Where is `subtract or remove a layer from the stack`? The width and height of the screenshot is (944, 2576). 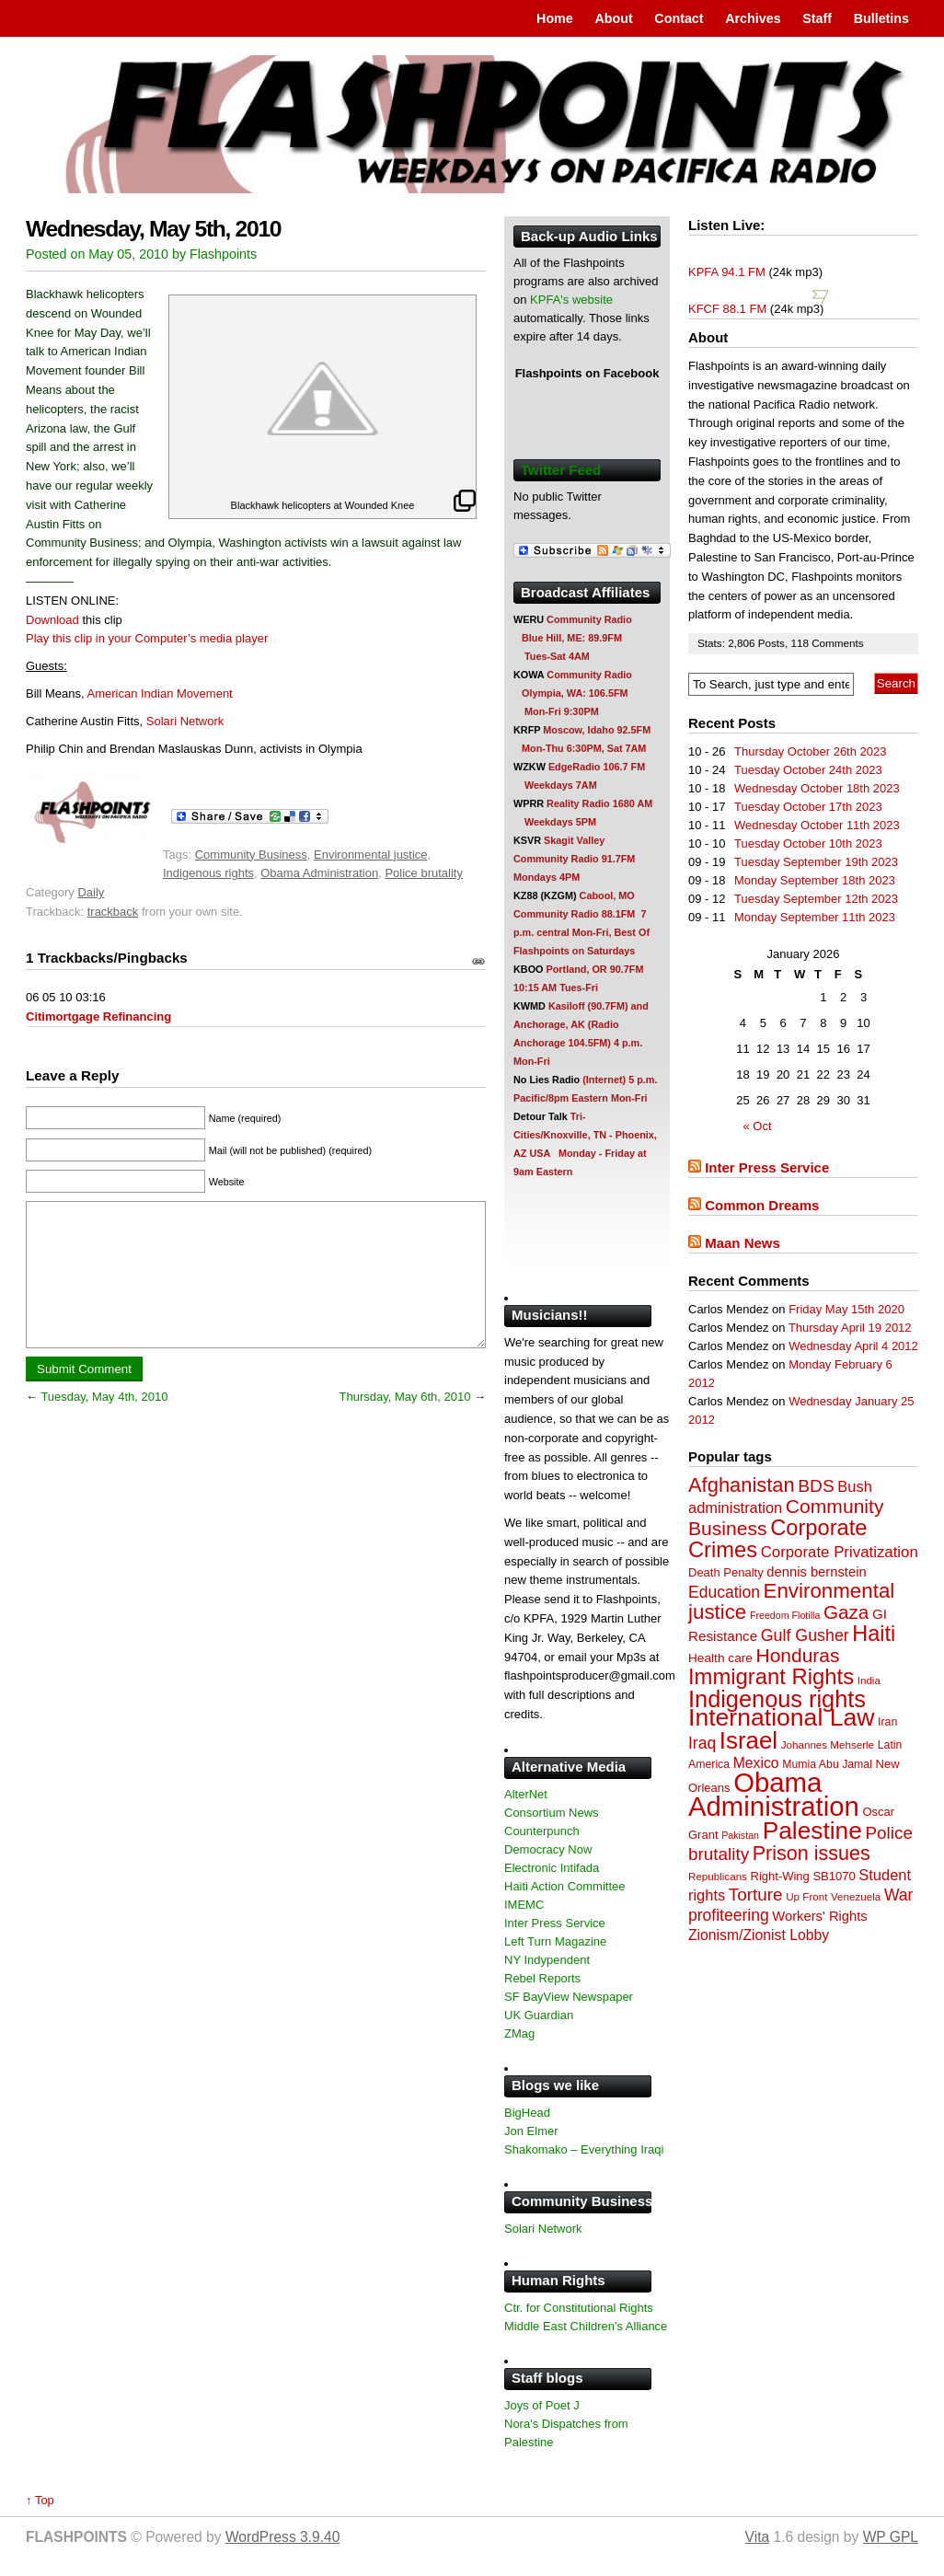
subtract or remove a layer from the stack is located at coordinates (465, 501).